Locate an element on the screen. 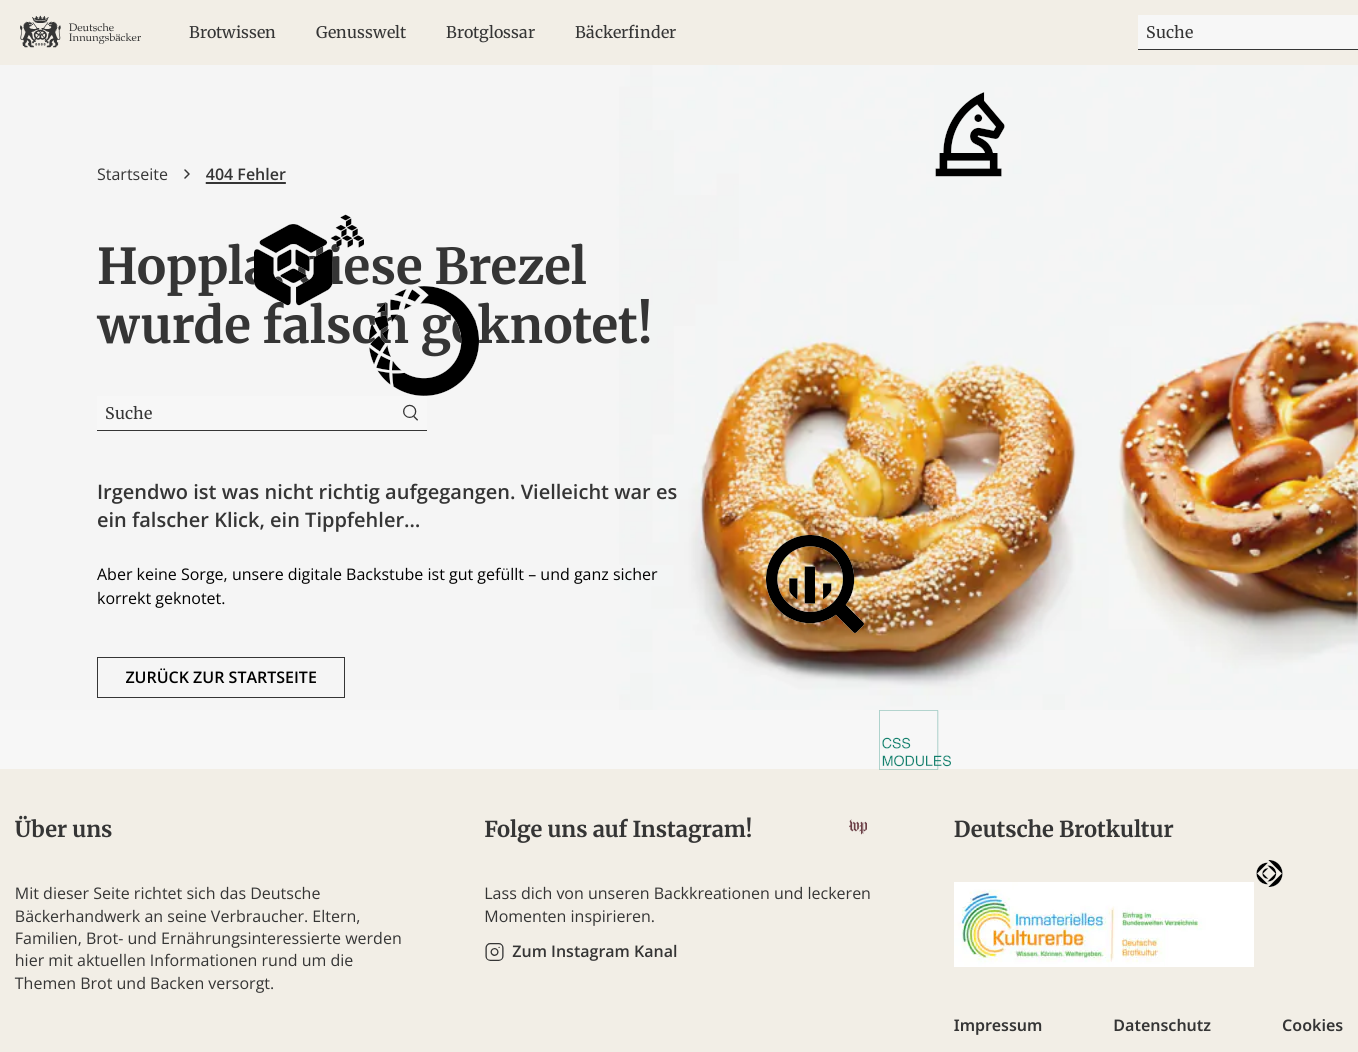 This screenshot has height=1052, width=1358. access Google BigQuery data warehouse is located at coordinates (815, 584).